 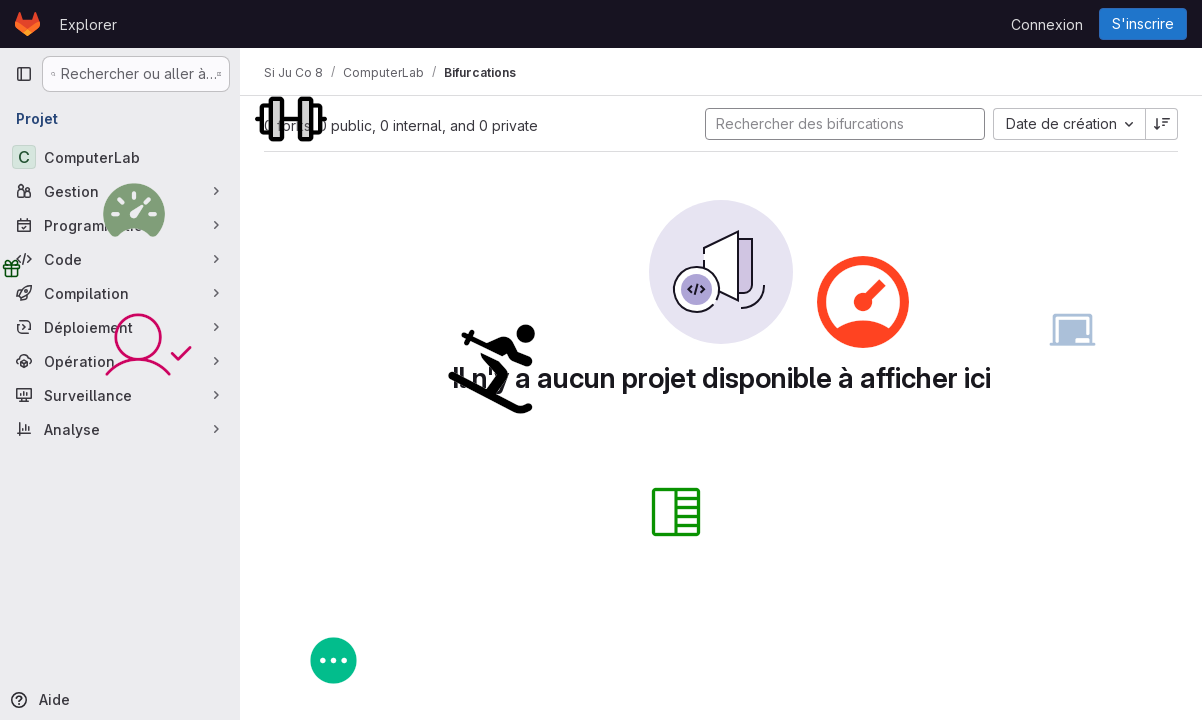 I want to click on access whiteboard or presentation mode, so click(x=1072, y=330).